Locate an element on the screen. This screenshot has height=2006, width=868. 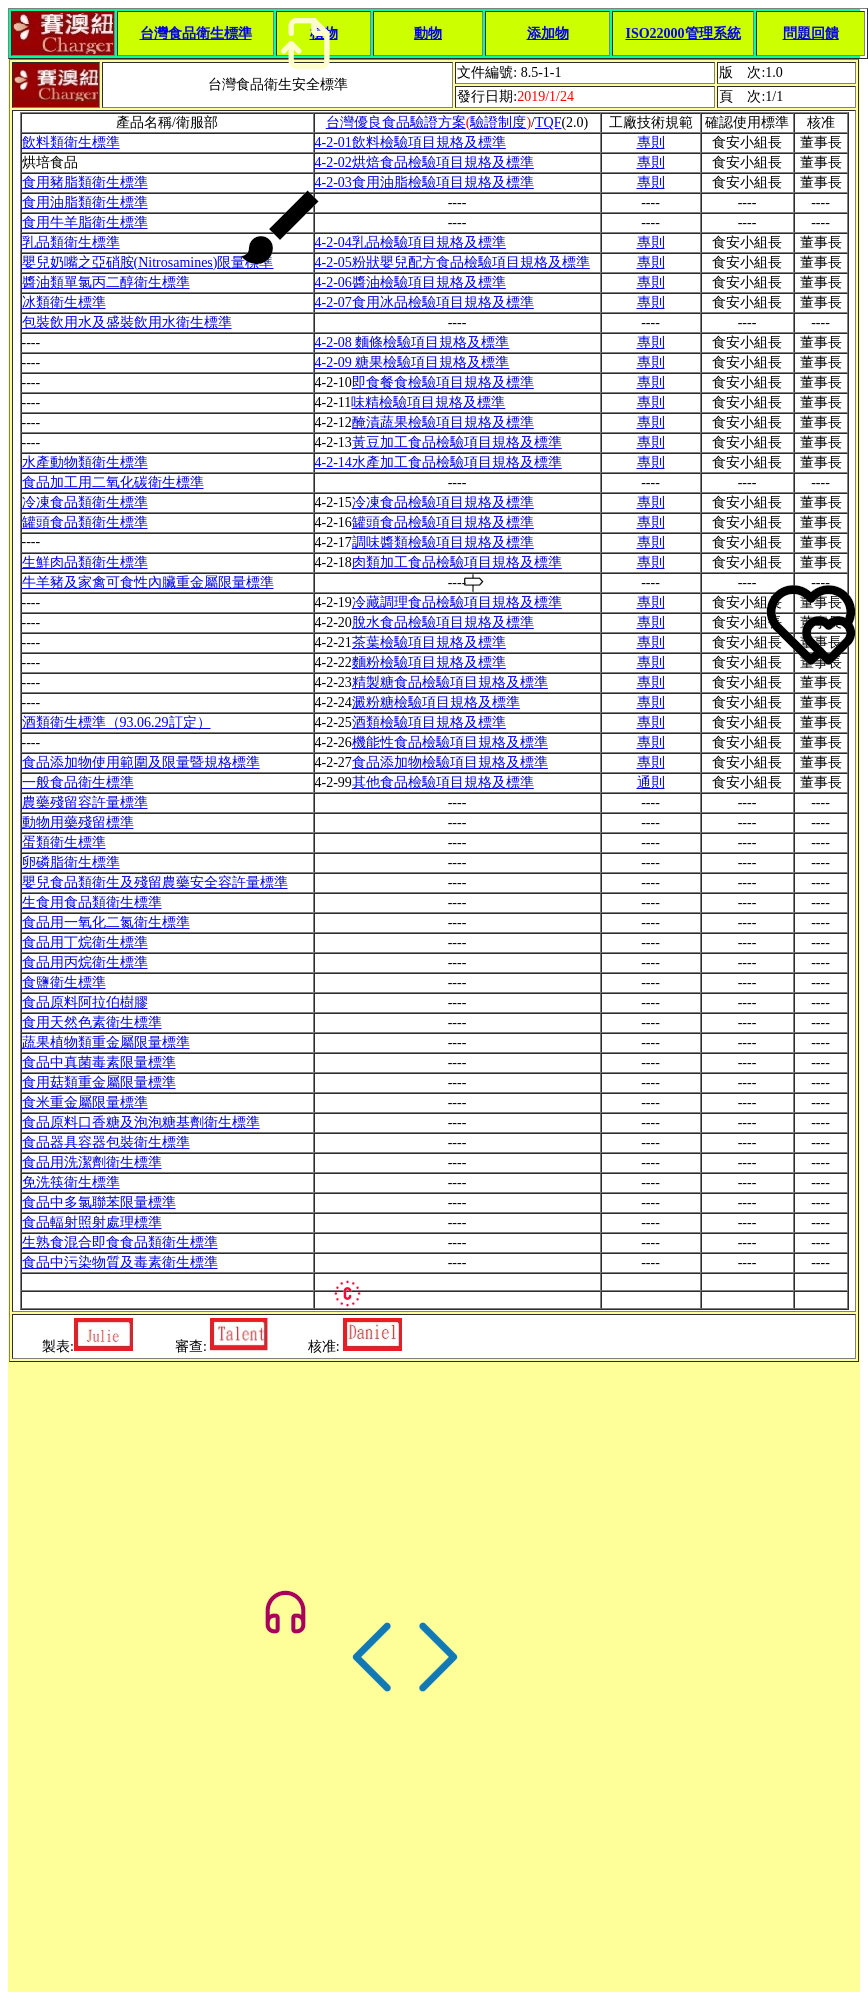
navigate to directions or wayfinding is located at coordinates (473, 583).